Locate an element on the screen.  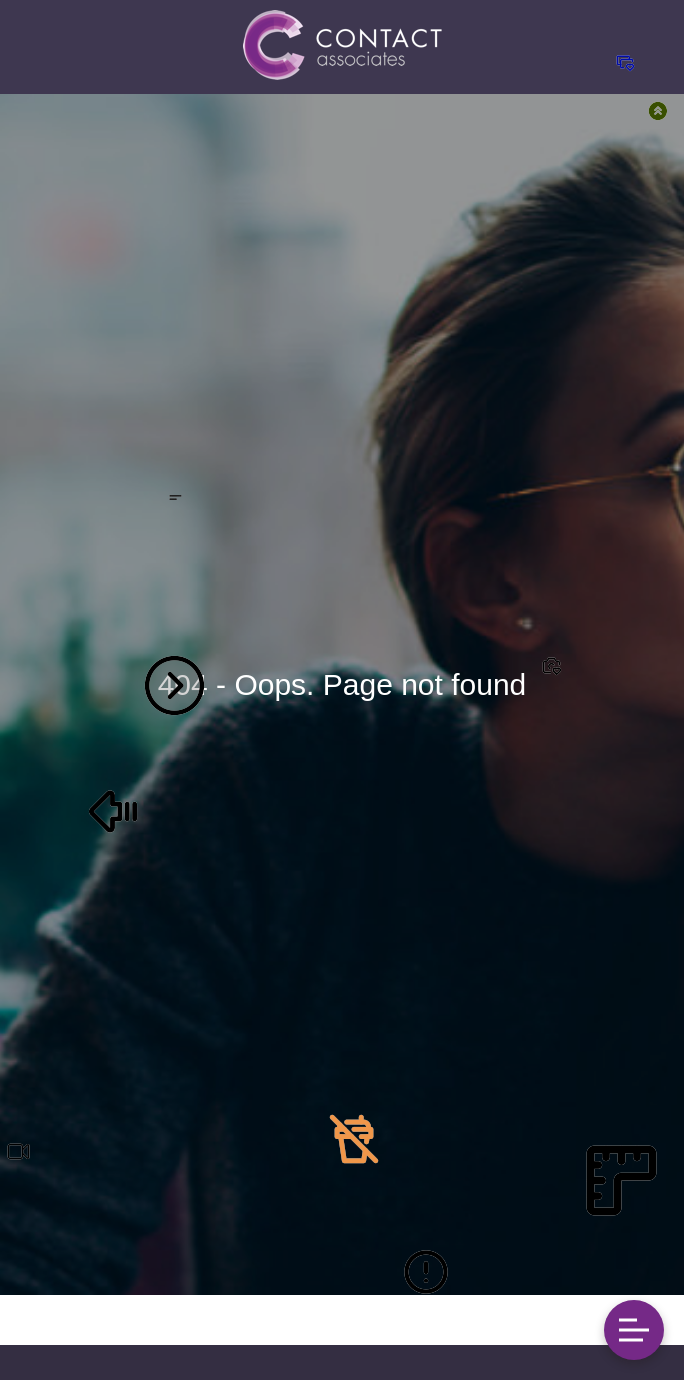
indicates a short text input field is located at coordinates (175, 497).